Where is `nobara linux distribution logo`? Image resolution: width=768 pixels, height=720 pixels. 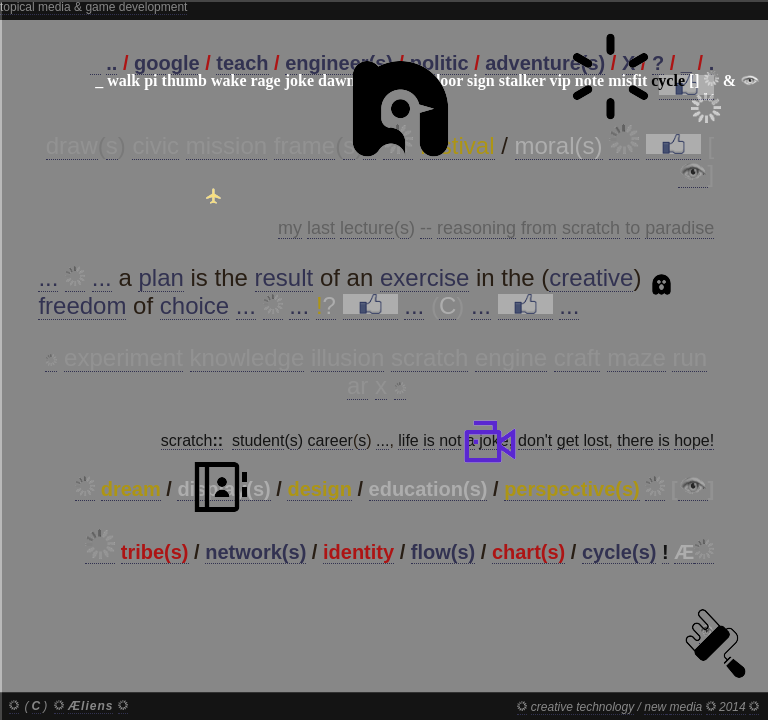
nobara linux distribution logo is located at coordinates (400, 109).